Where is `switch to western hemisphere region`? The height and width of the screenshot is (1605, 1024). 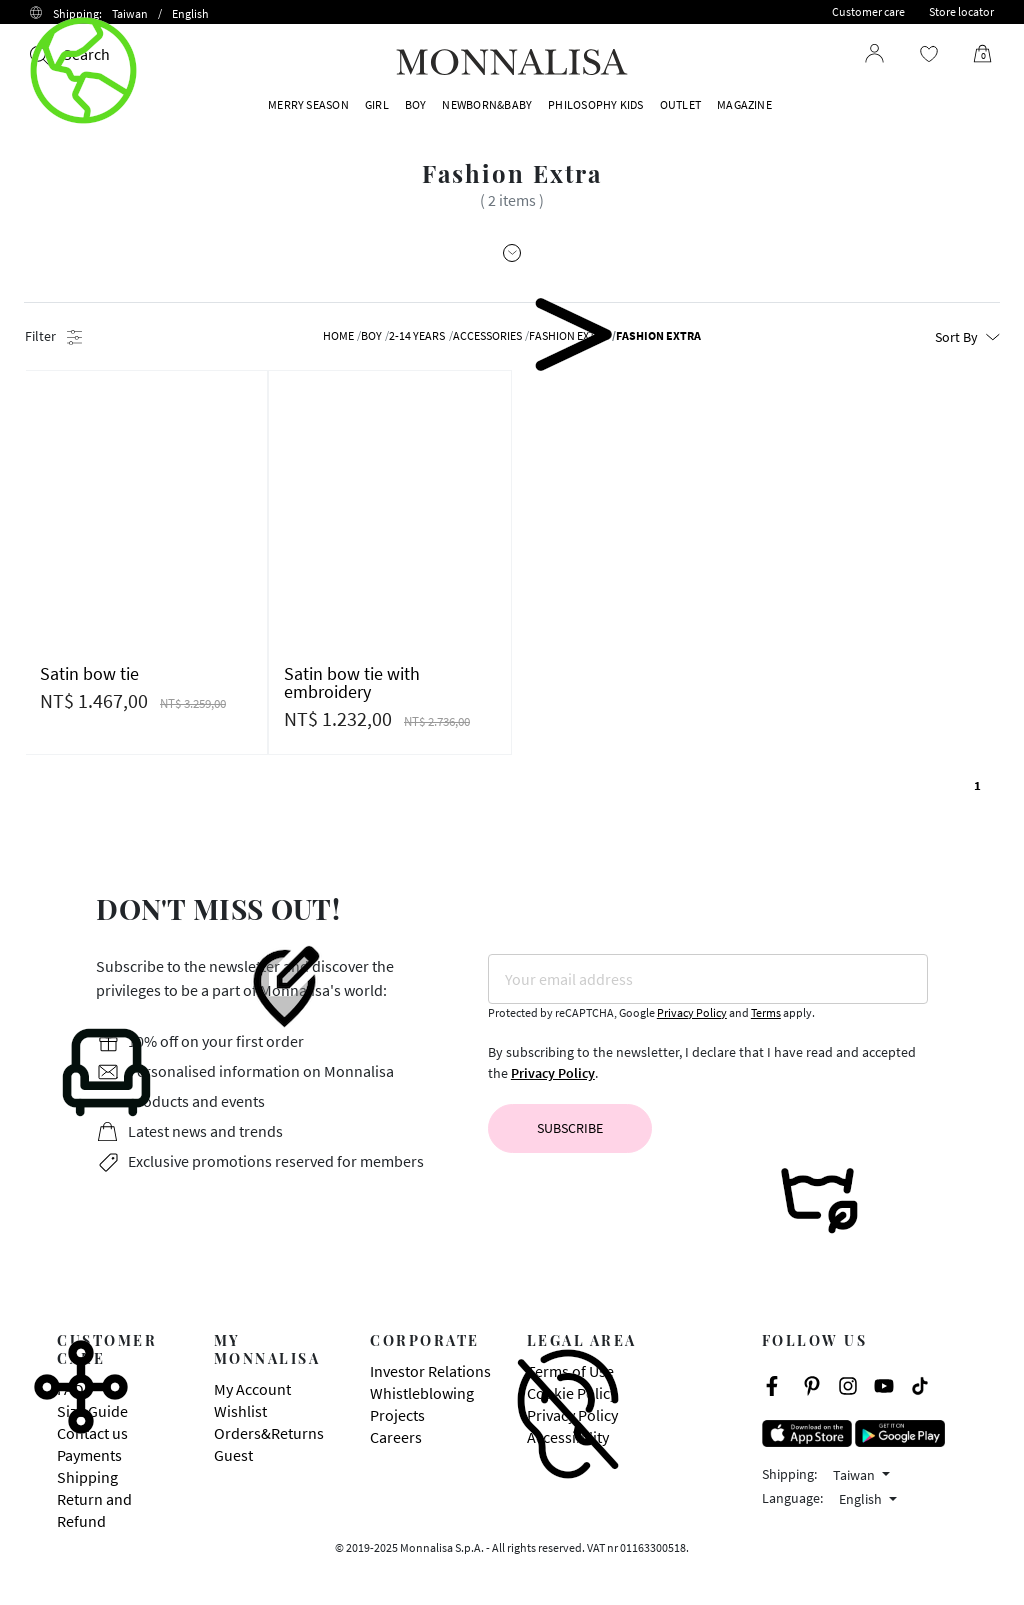
switch to western hemisphere region is located at coordinates (83, 70).